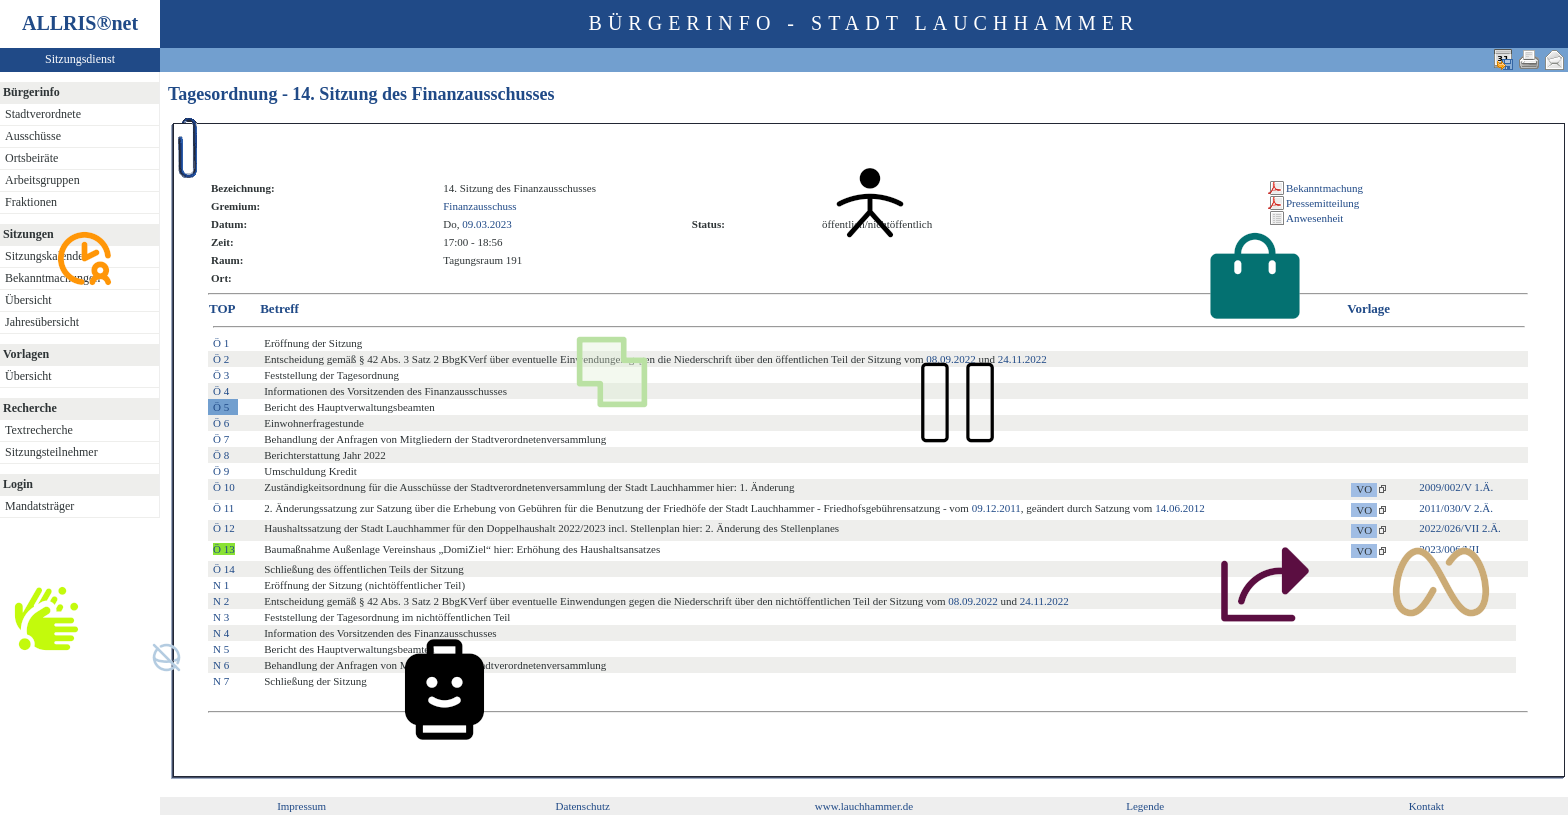 The image size is (1568, 830). Describe the element at coordinates (1441, 582) in the screenshot. I see `meta company logo` at that location.